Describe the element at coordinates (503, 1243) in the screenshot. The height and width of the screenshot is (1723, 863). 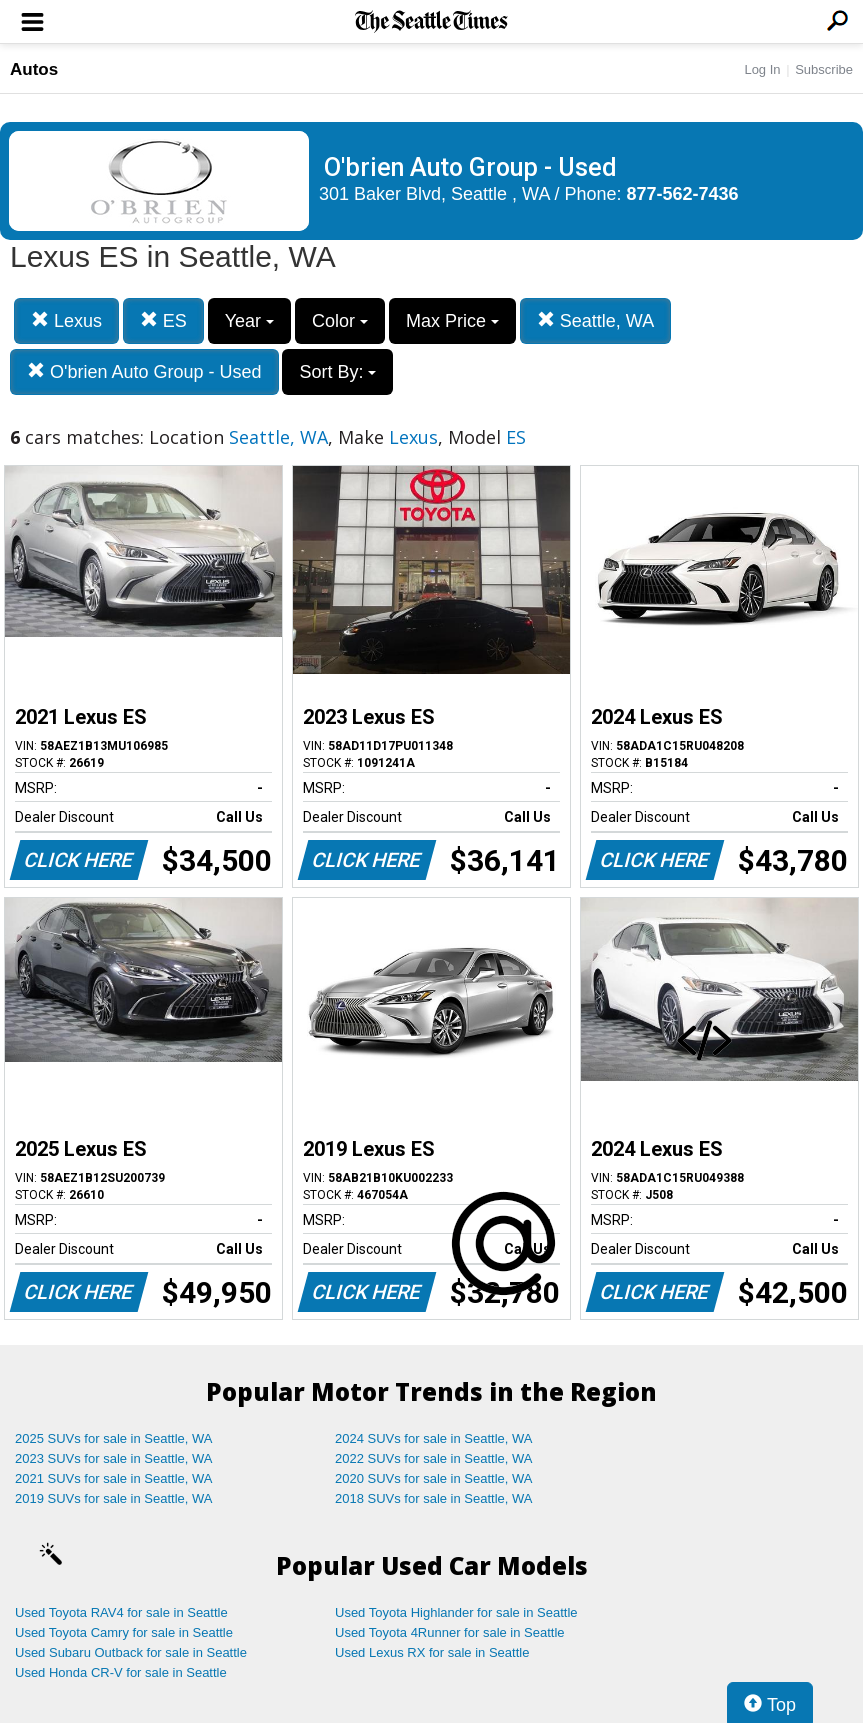
I see `mention a user in a post or comment` at that location.